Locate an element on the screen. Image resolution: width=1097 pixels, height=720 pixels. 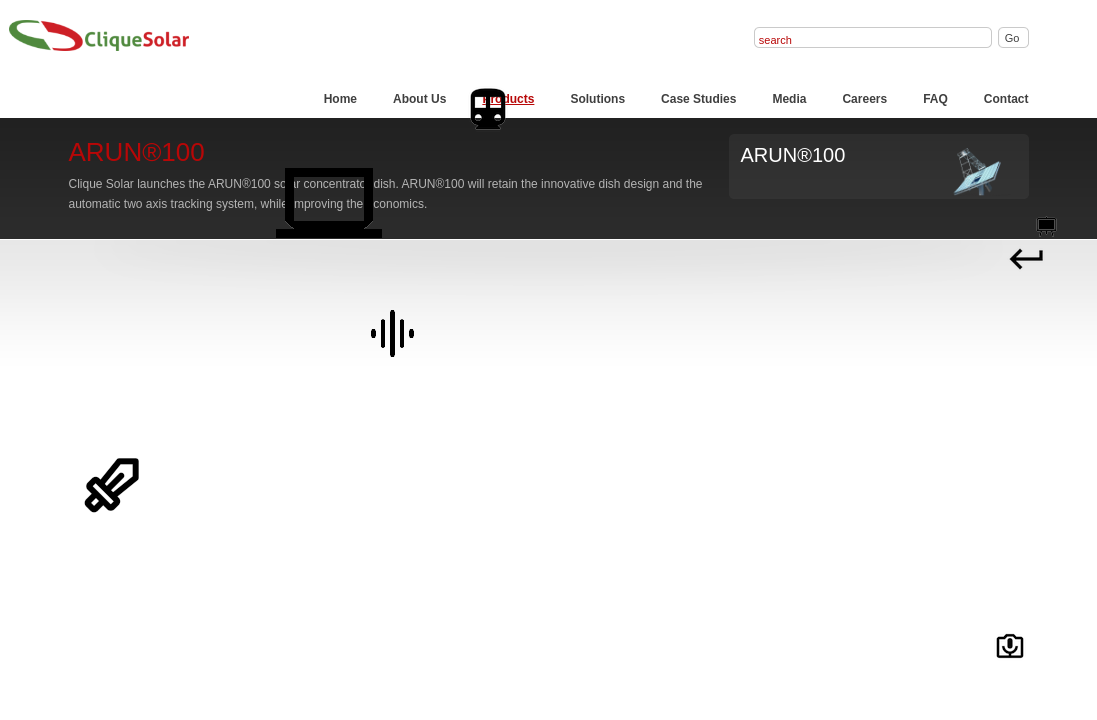
get public transit directions is located at coordinates (488, 110).